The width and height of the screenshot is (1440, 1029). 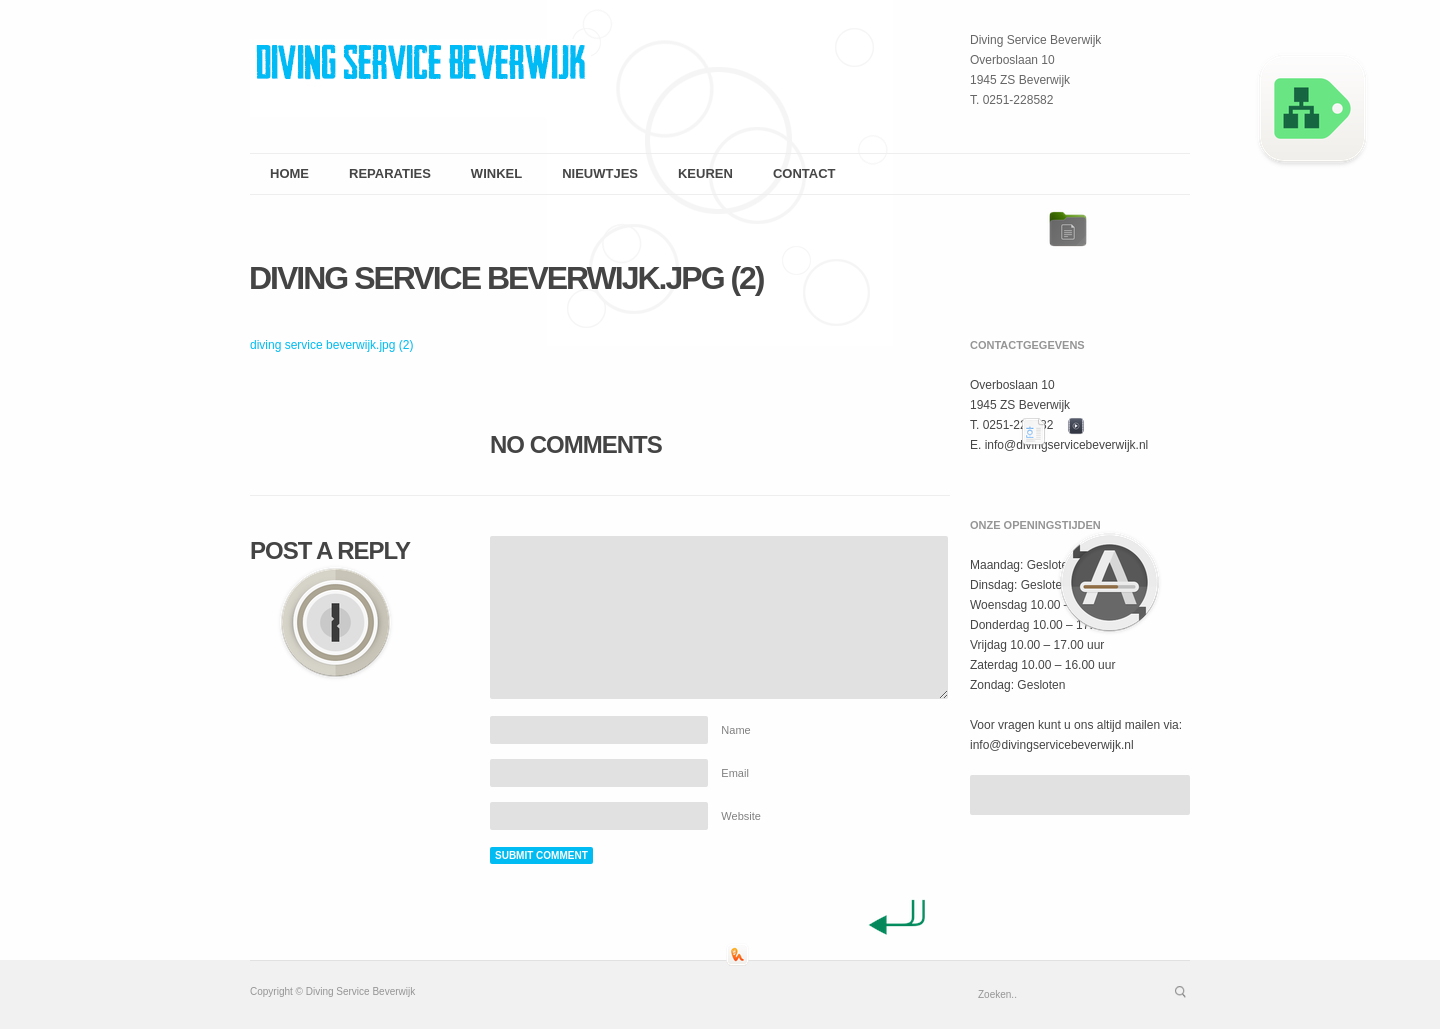 I want to click on open kdenlive video editor, so click(x=1076, y=426).